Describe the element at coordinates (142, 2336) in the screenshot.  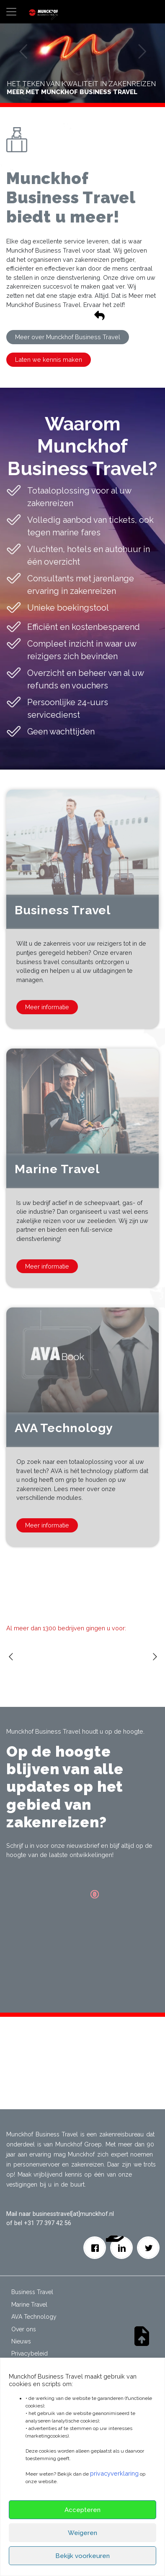
I see `upload a file` at that location.